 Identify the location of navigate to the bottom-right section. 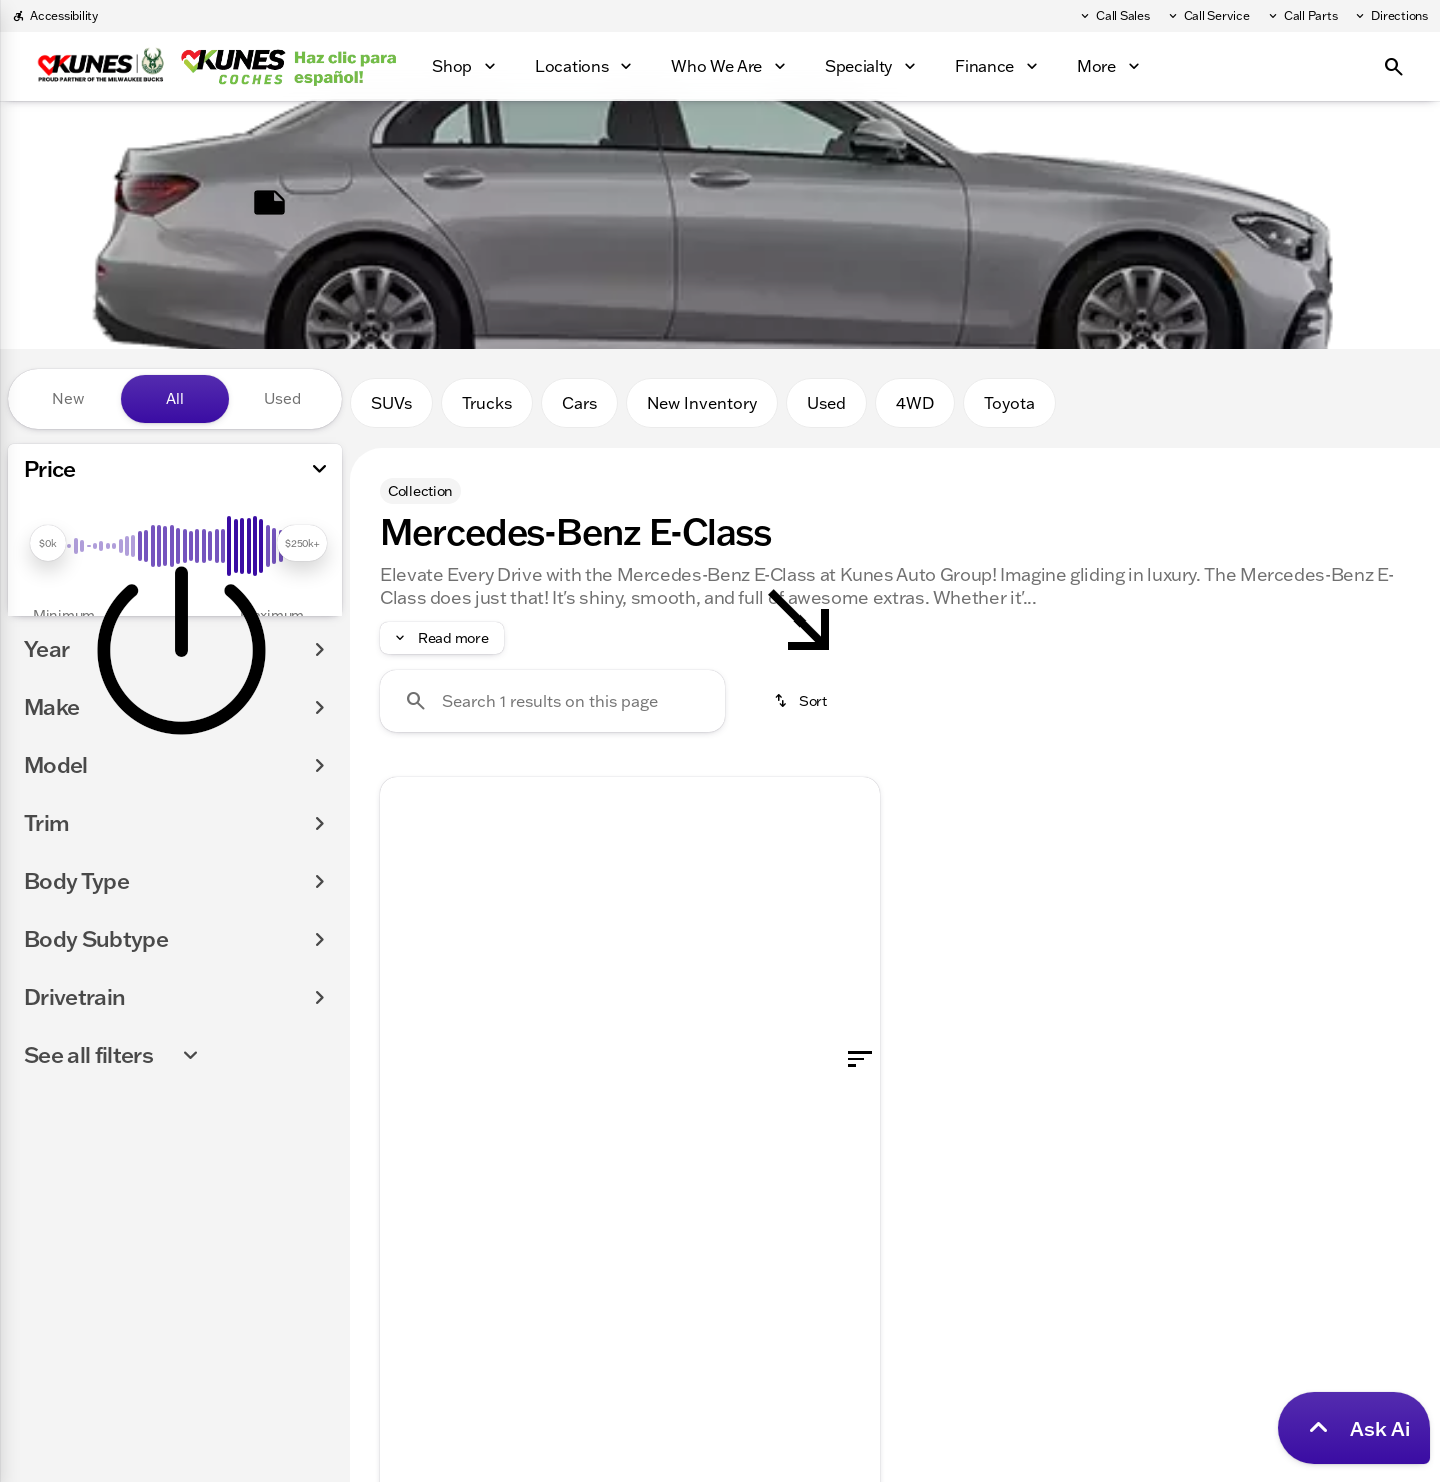
(800, 621).